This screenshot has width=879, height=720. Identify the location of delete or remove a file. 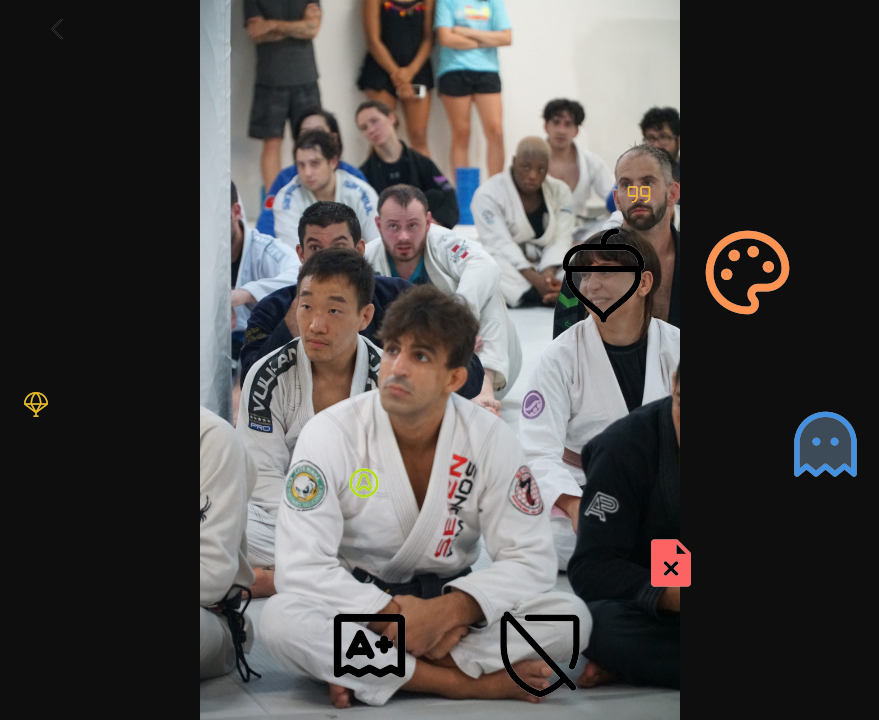
(671, 563).